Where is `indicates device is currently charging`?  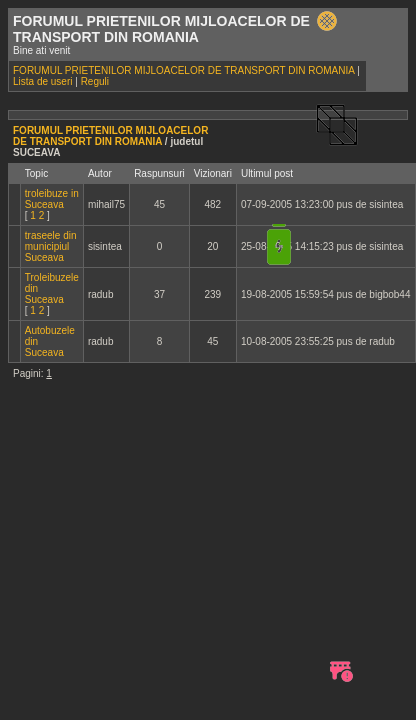
indicates device is currently charging is located at coordinates (279, 245).